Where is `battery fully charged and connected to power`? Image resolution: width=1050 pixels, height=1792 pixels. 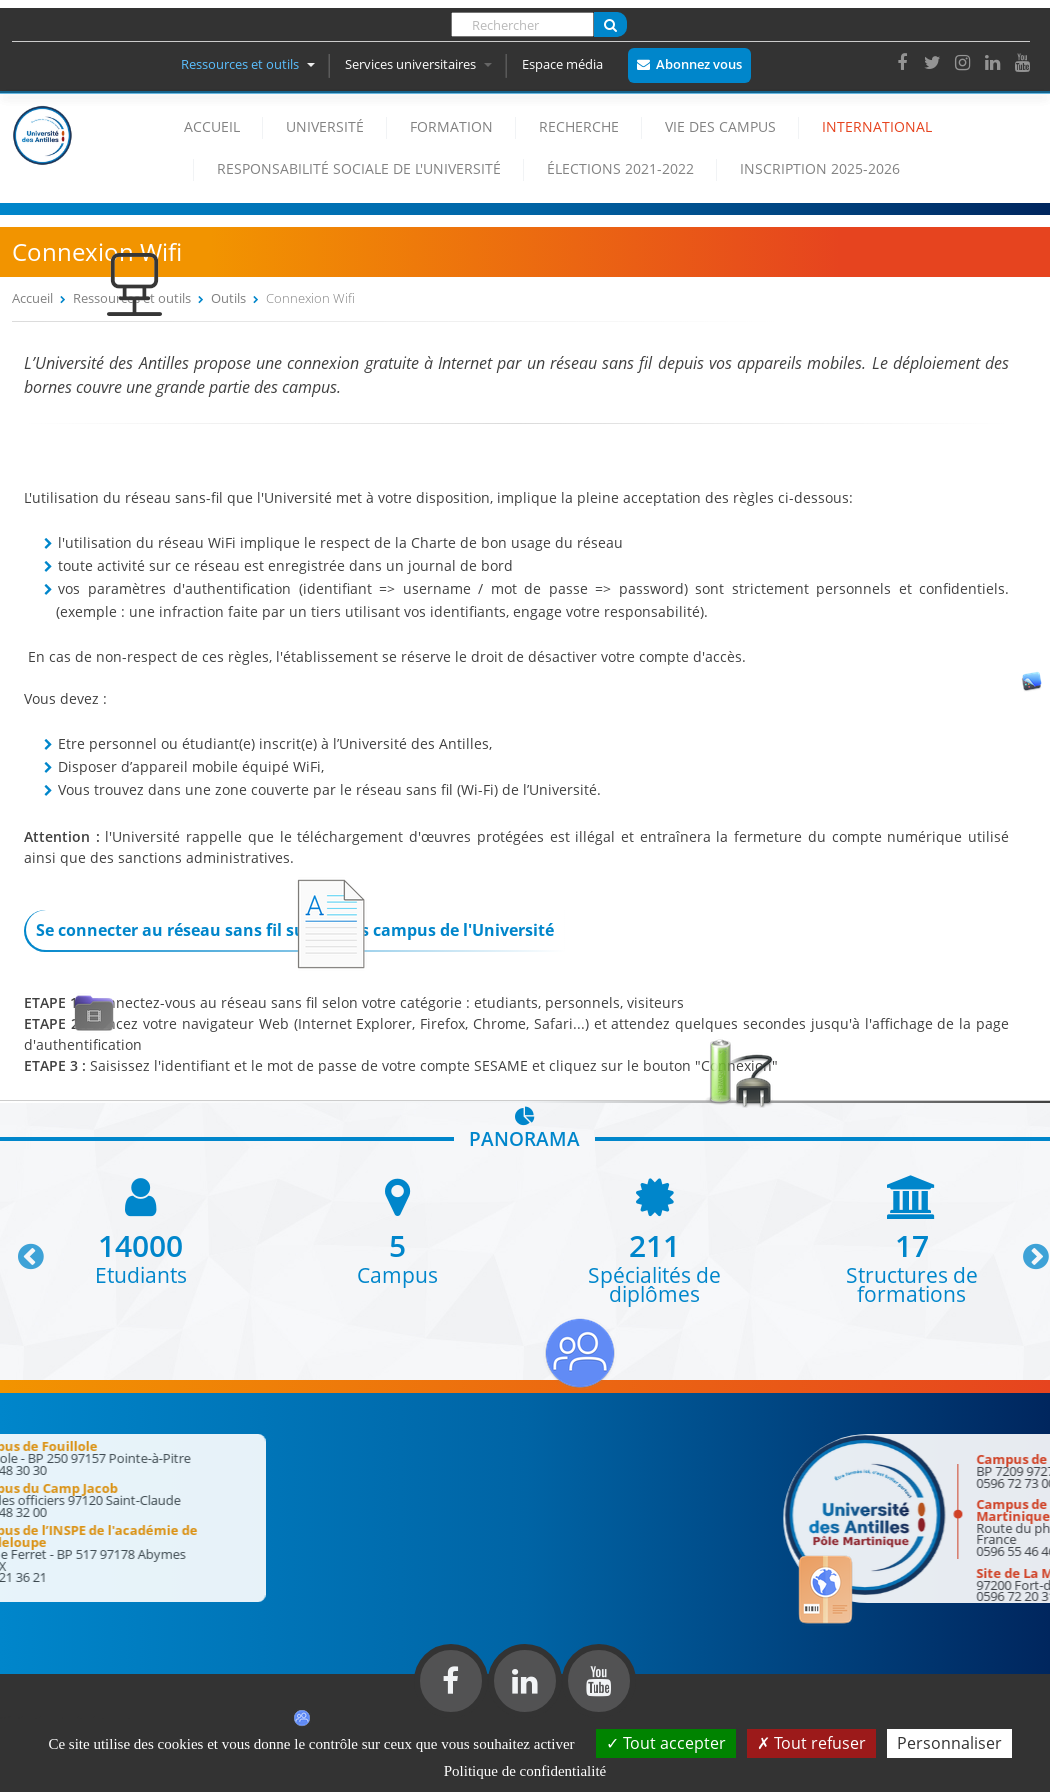 battery fully charged and connected to power is located at coordinates (737, 1071).